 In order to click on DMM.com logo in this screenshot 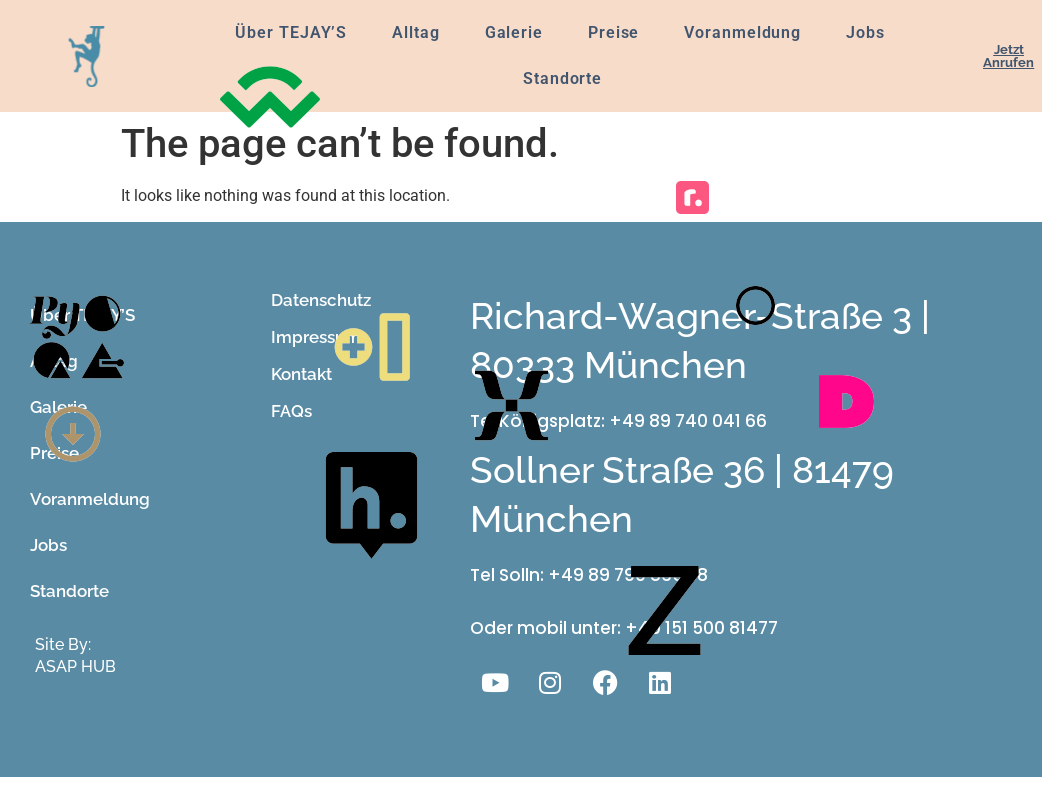, I will do `click(846, 401)`.